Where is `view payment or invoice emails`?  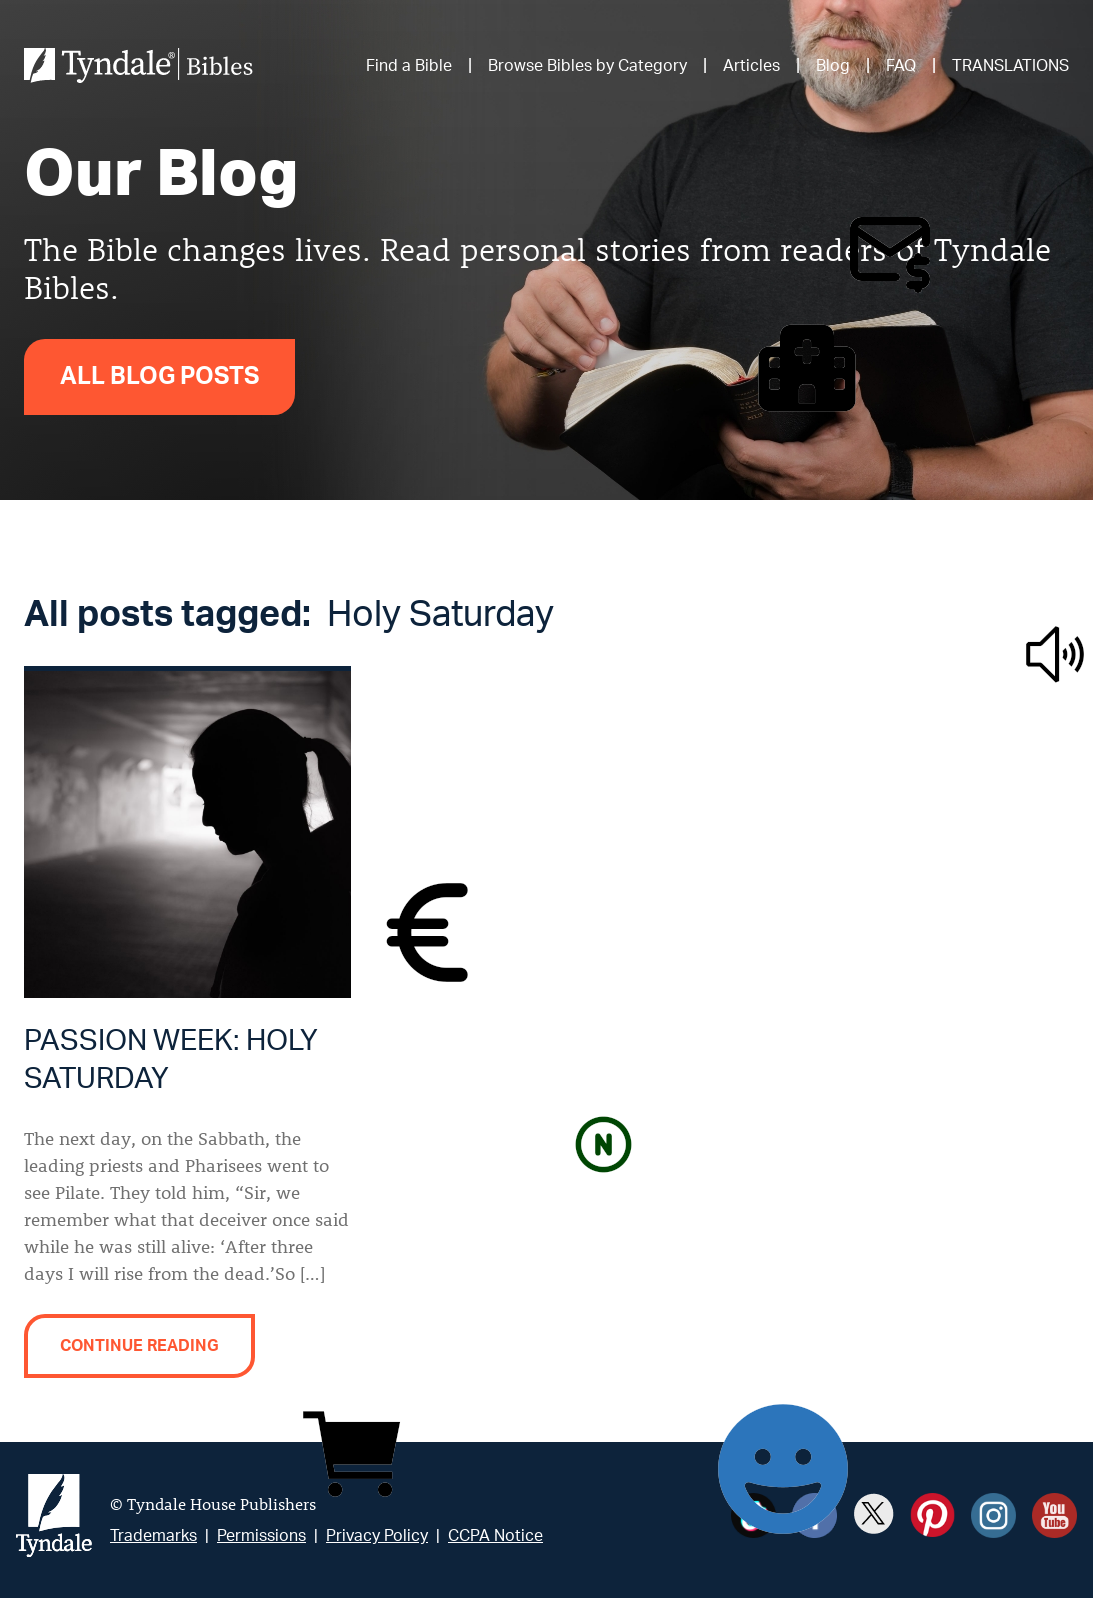
view payment or invoice emails is located at coordinates (890, 249).